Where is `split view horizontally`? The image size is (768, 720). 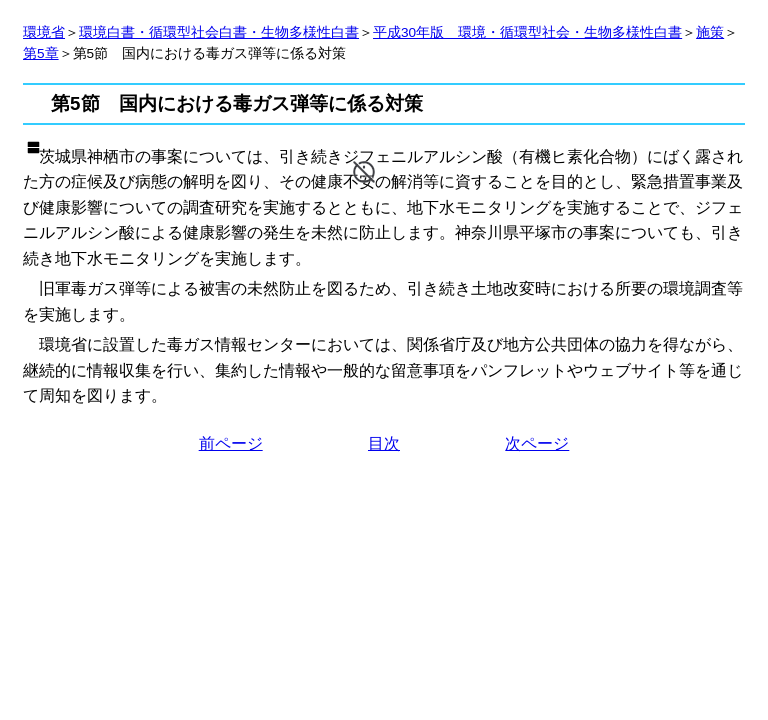 split view horizontally is located at coordinates (33, 147).